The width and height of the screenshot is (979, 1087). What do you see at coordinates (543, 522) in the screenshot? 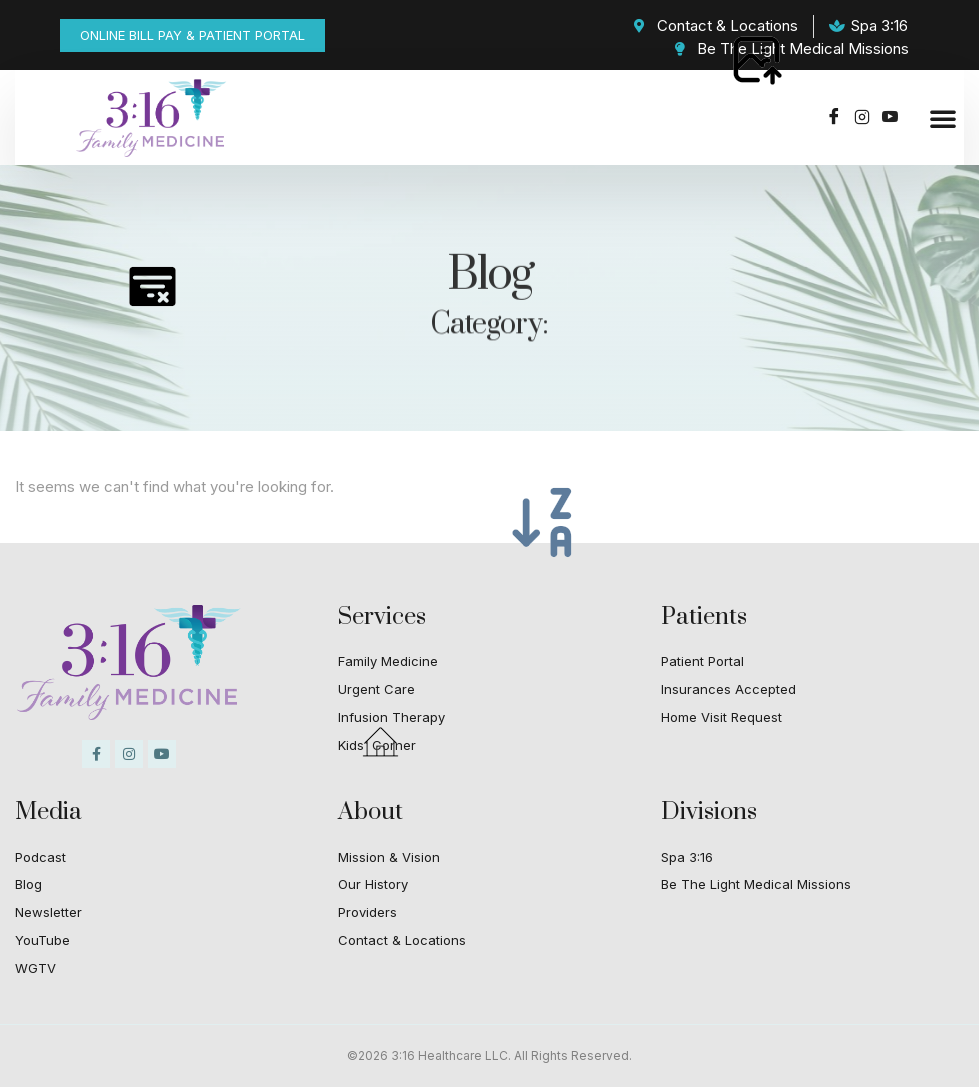
I see `sort items alphabetically from Z to A` at bounding box center [543, 522].